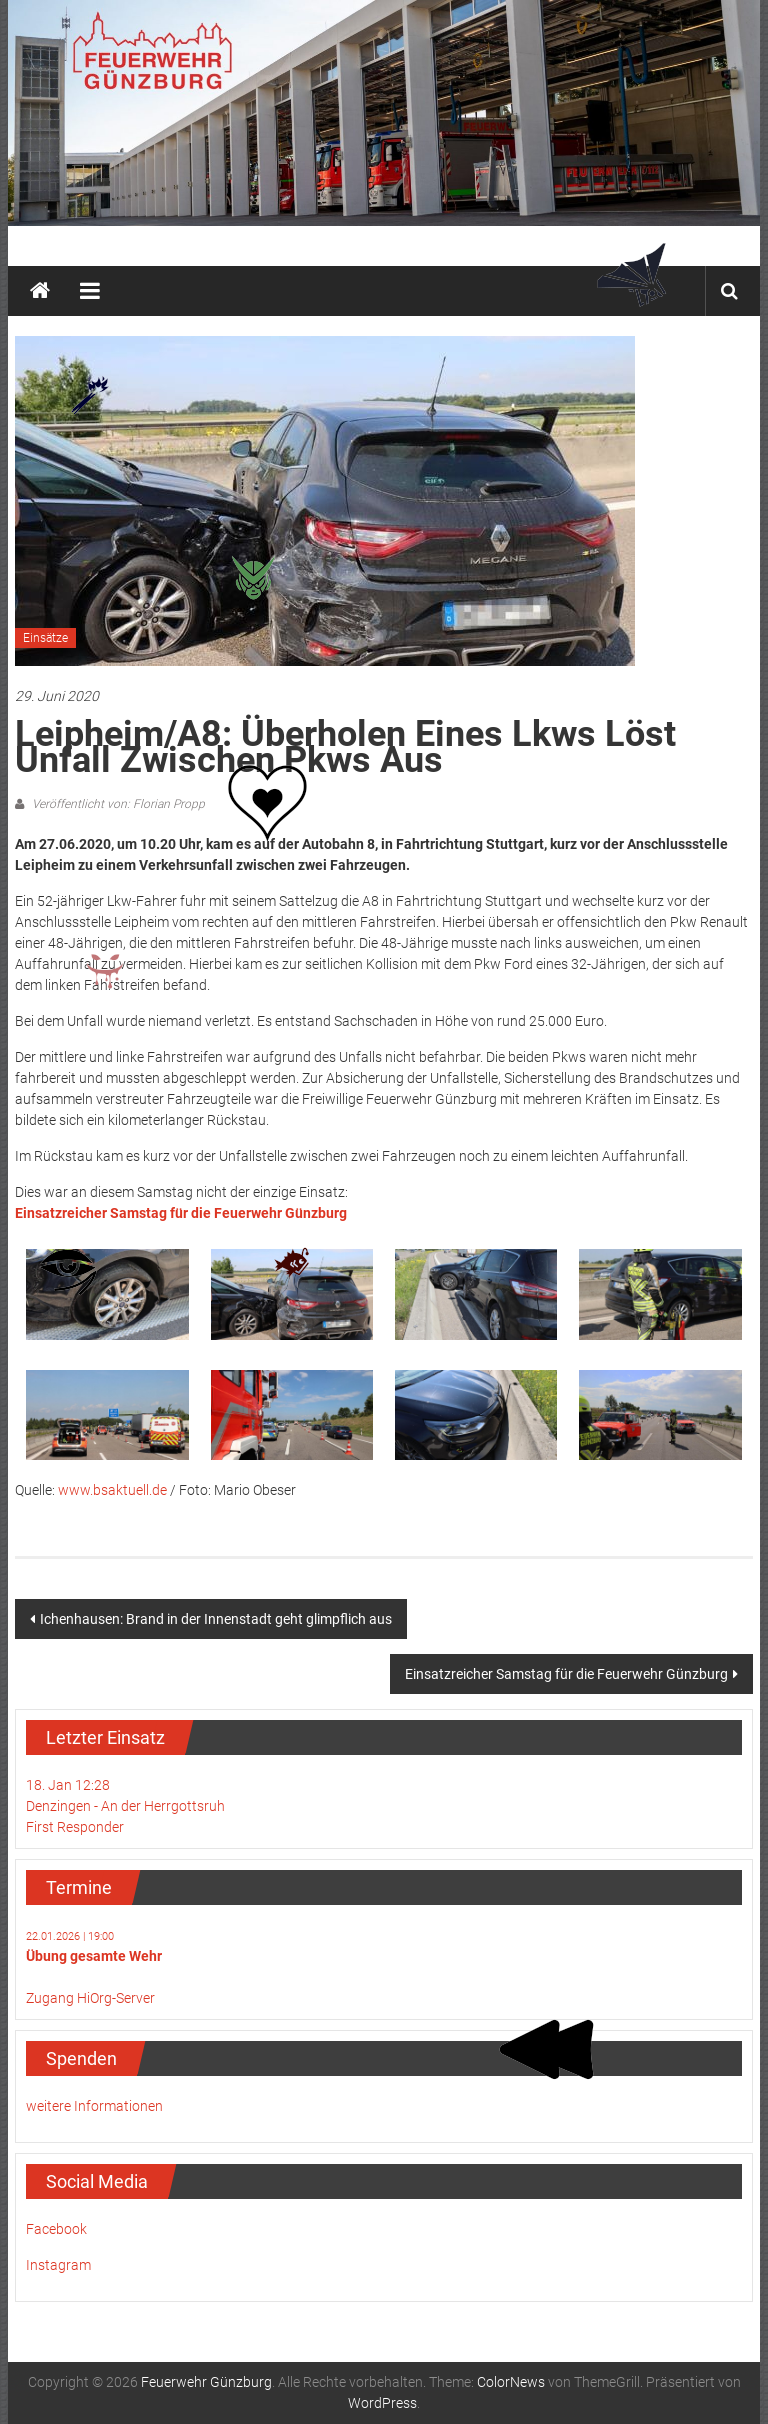 The image size is (768, 2424). What do you see at coordinates (105, 971) in the screenshot?
I see `indicates a delicious or tempting item` at bounding box center [105, 971].